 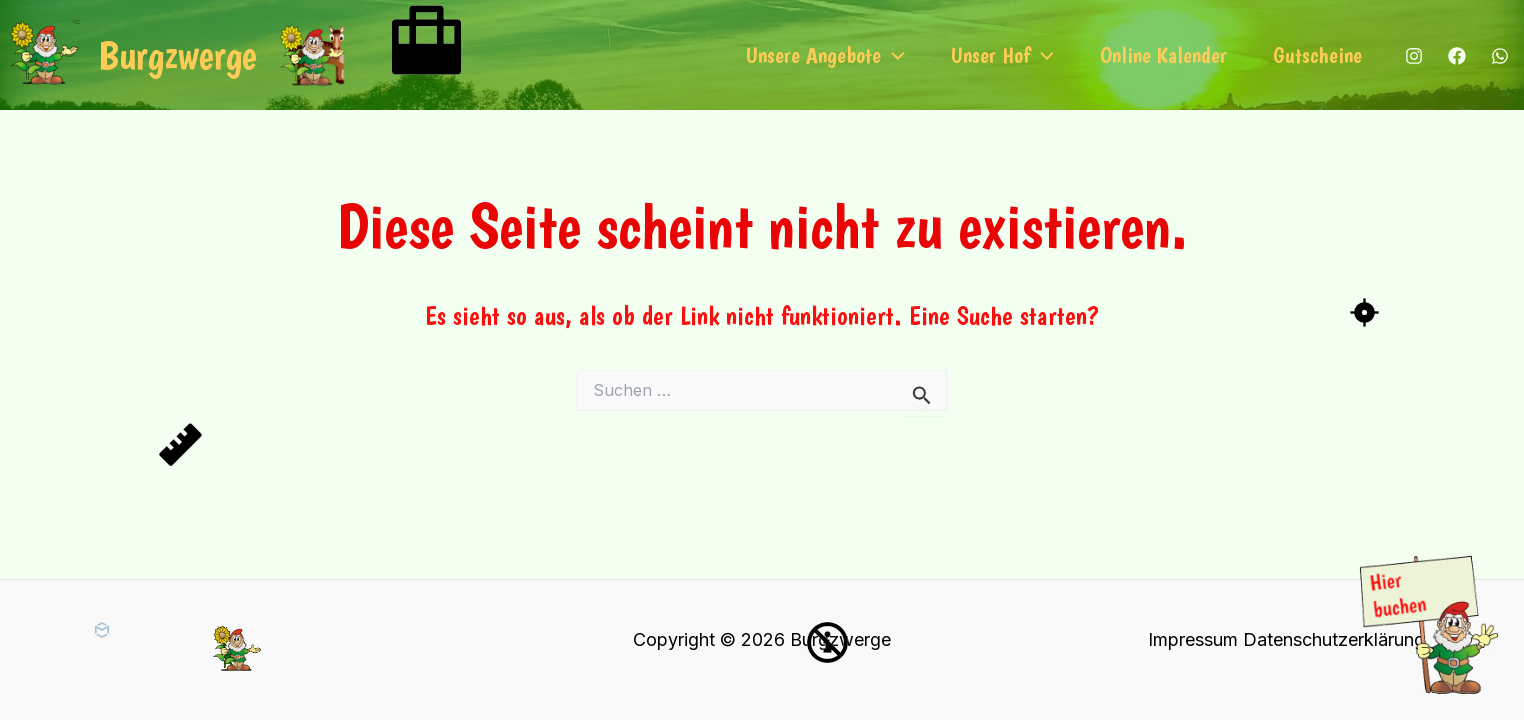 I want to click on center or focus on current location, so click(x=1364, y=312).